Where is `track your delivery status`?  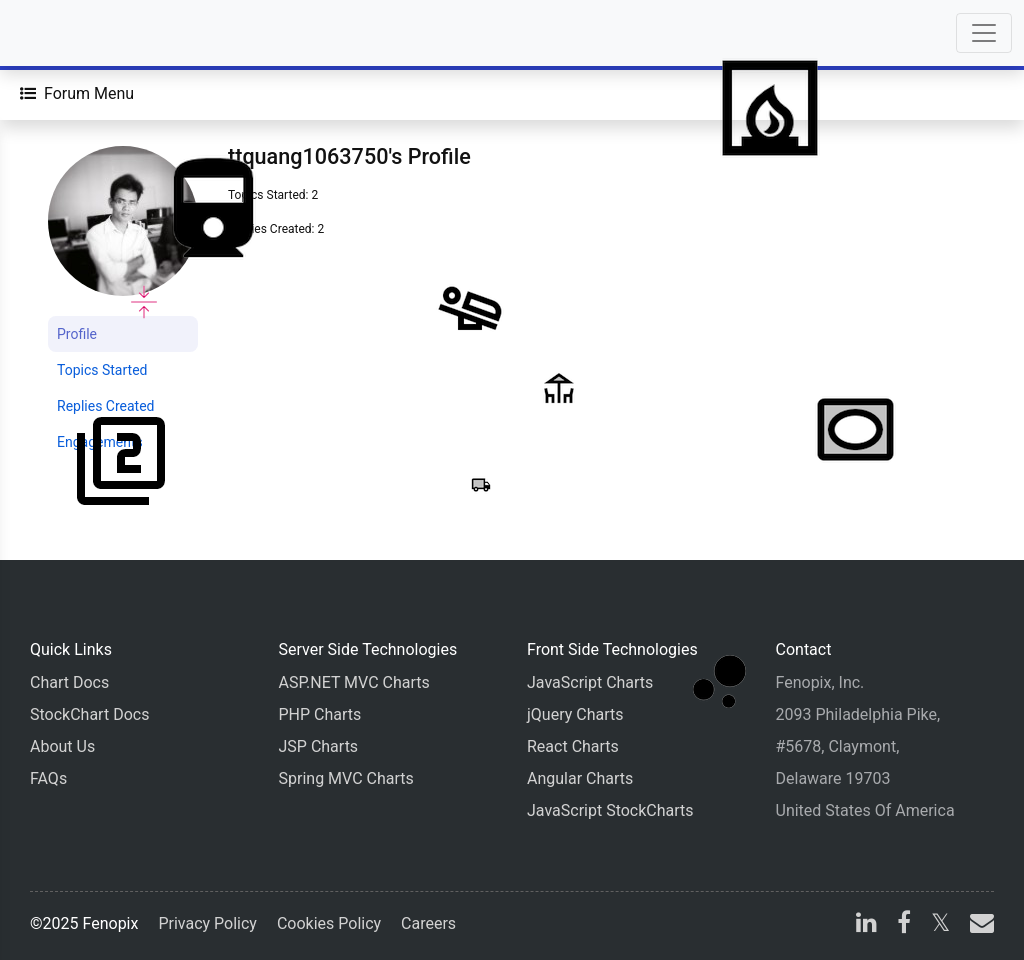
track your delivery status is located at coordinates (481, 485).